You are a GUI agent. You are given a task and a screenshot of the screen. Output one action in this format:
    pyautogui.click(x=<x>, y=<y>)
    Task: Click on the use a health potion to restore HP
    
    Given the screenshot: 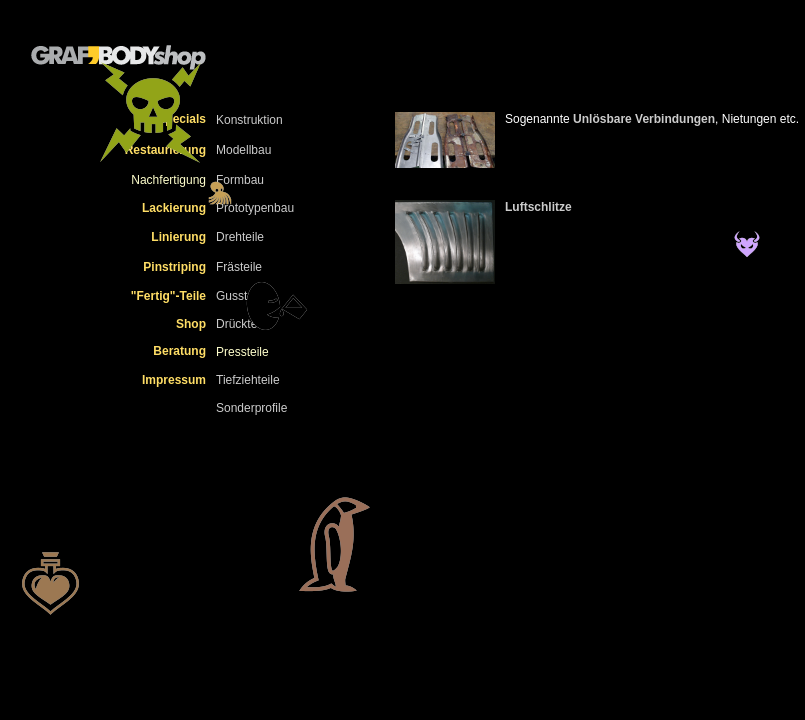 What is the action you would take?
    pyautogui.click(x=50, y=583)
    